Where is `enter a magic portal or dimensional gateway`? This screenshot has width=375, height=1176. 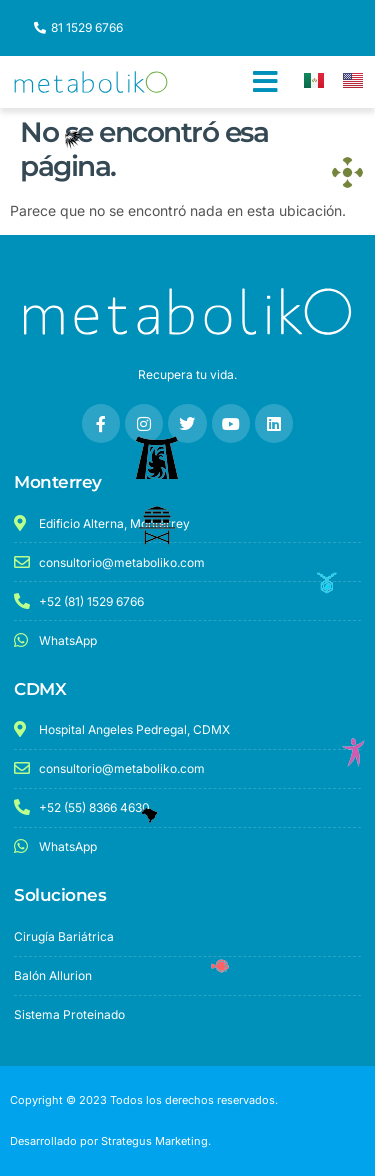
enter a magic portal or dimensional gateway is located at coordinates (157, 458).